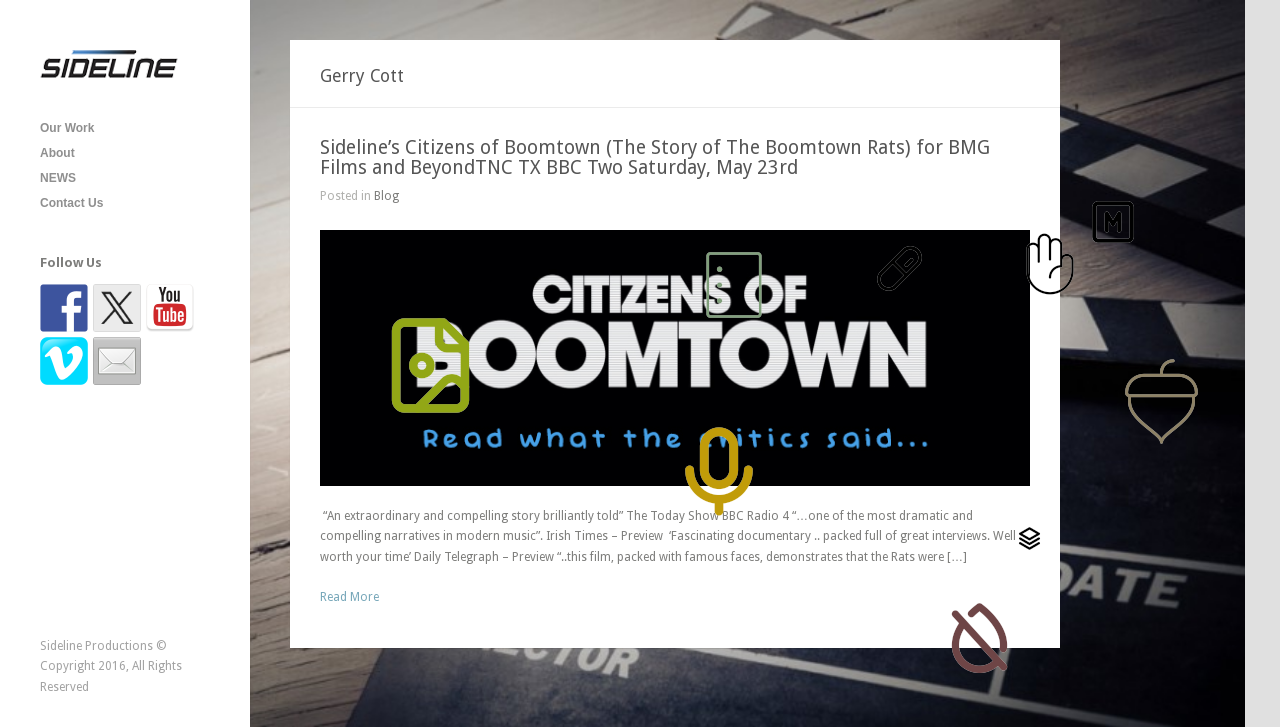 The height and width of the screenshot is (727, 1280). Describe the element at coordinates (1050, 264) in the screenshot. I see `stop or pause an action` at that location.